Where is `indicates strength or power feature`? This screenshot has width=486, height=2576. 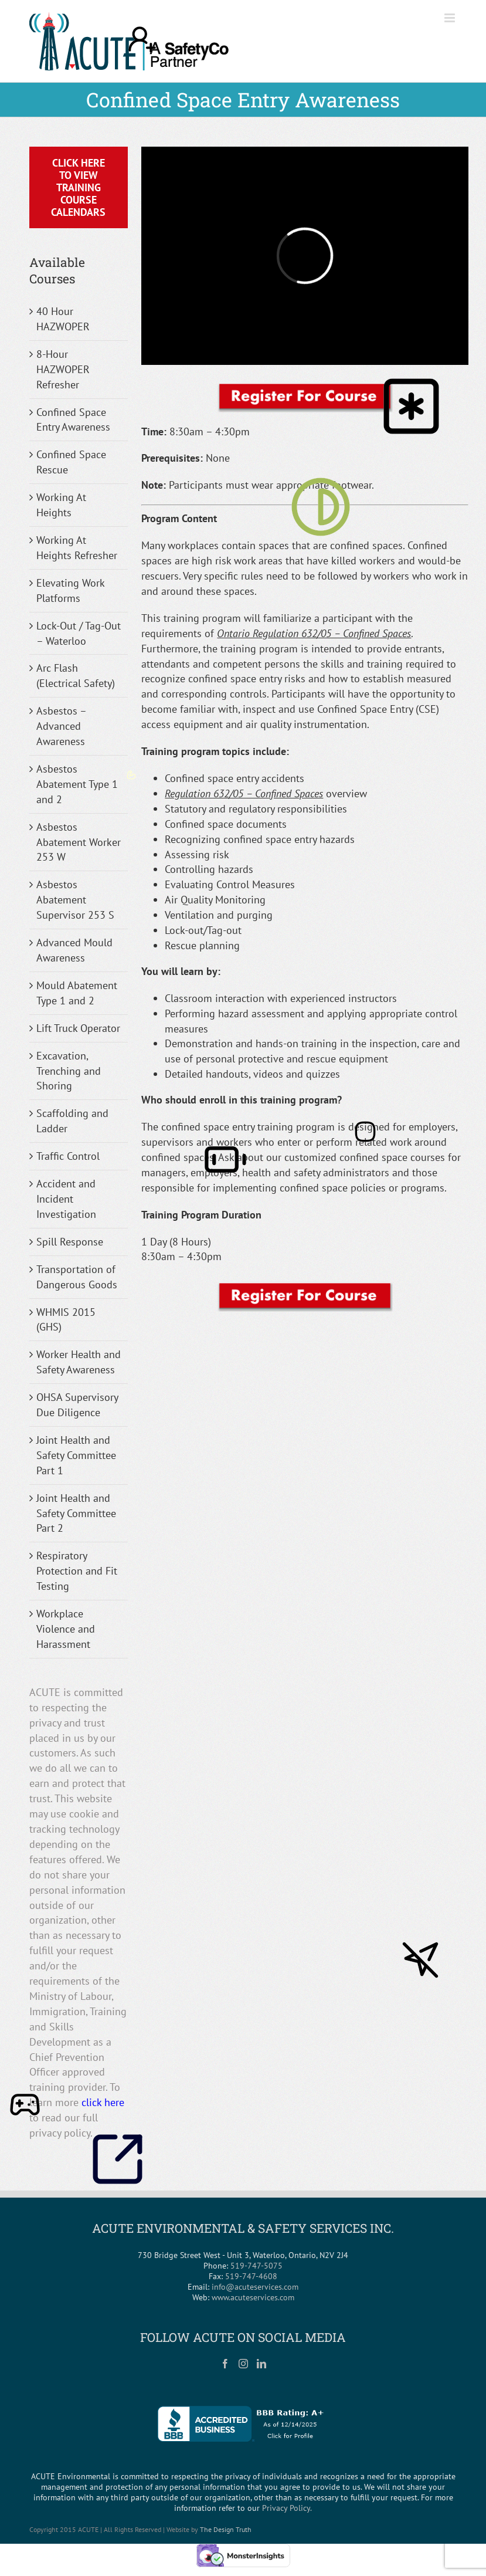 indicates strength or power feature is located at coordinates (131, 775).